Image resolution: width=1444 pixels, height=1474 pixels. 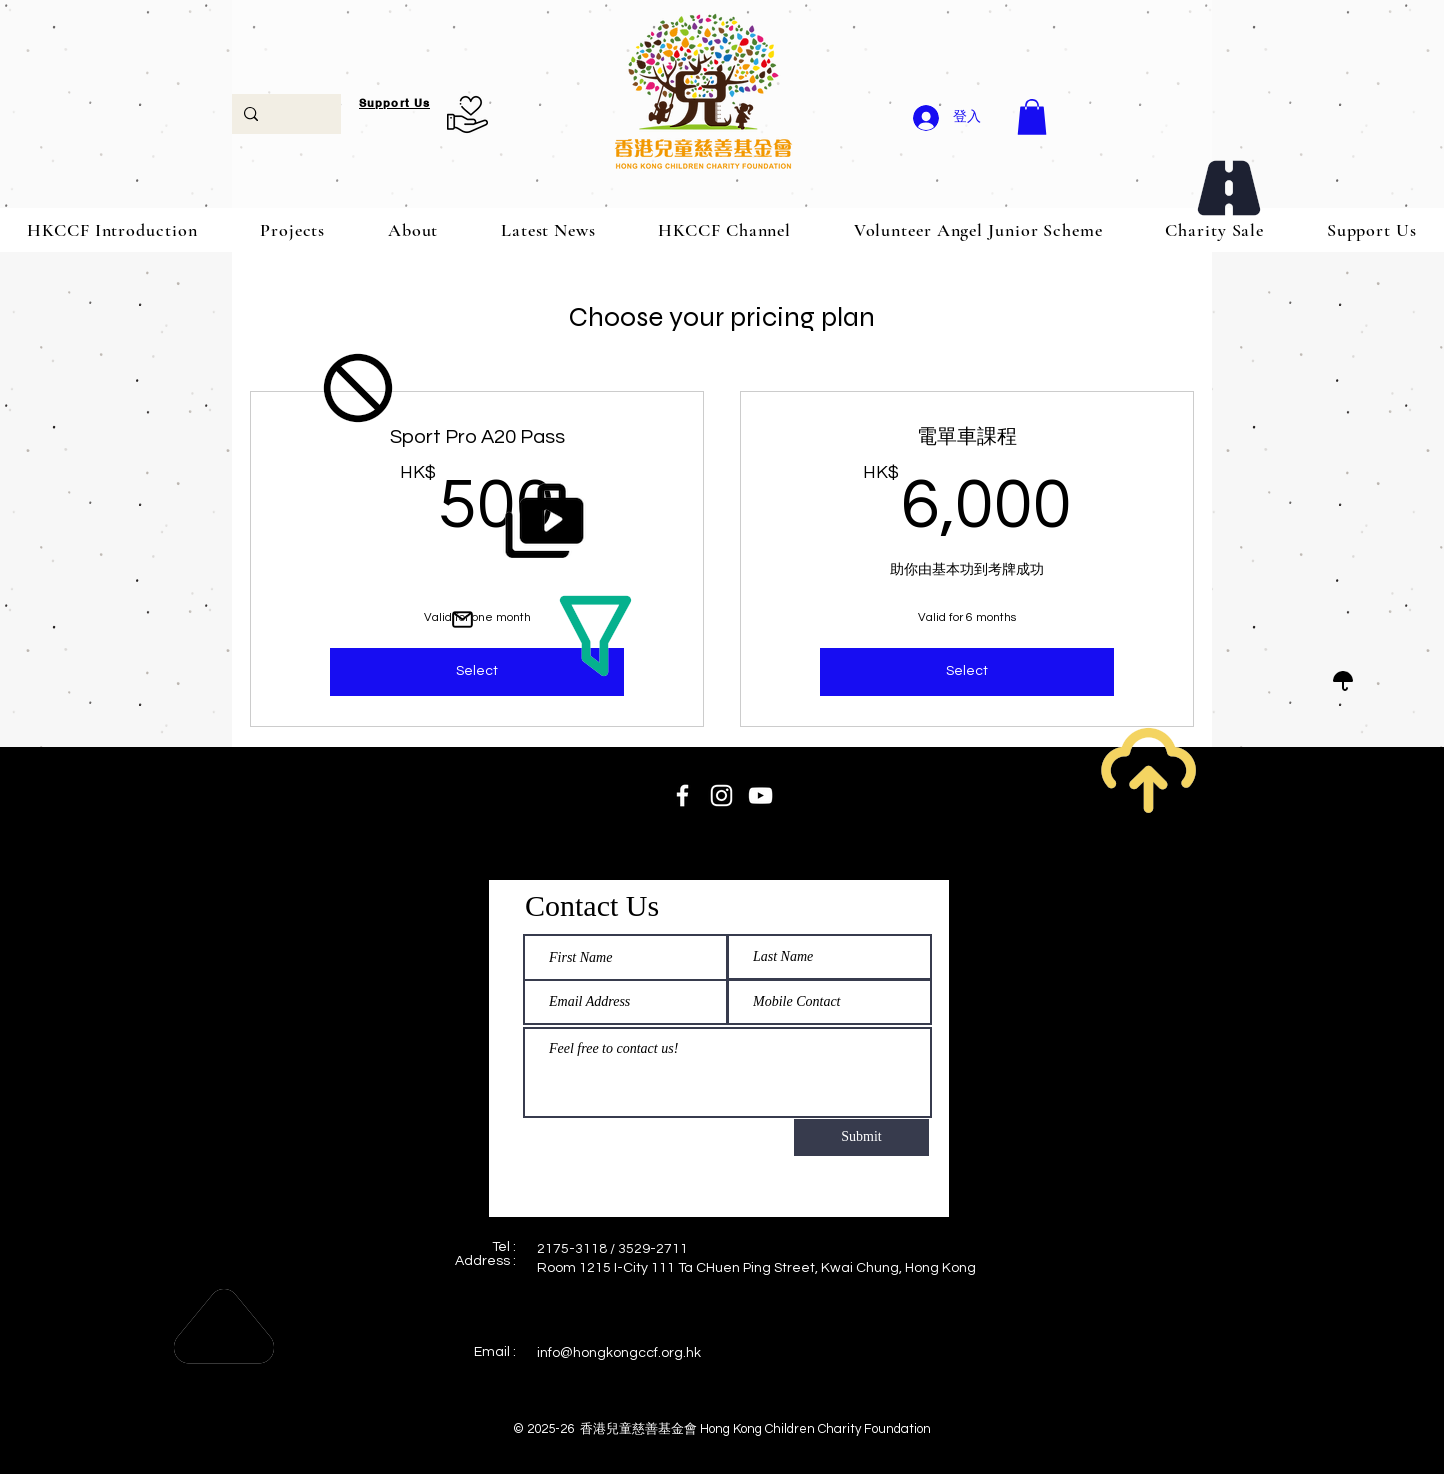 I want to click on scroll to top of page, so click(x=224, y=1330).